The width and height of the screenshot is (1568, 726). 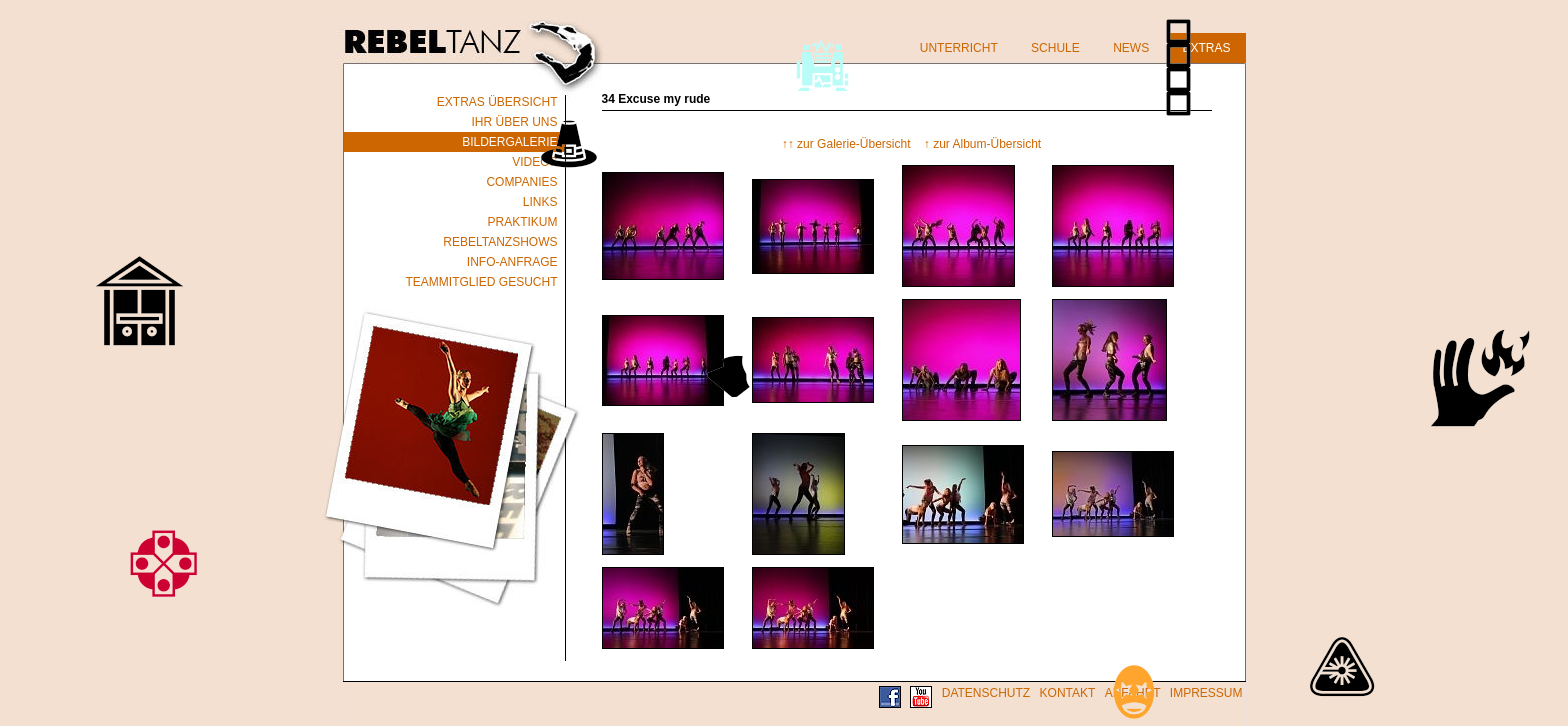 I want to click on indicates an excited or amazed reaction, so click(x=1134, y=692).